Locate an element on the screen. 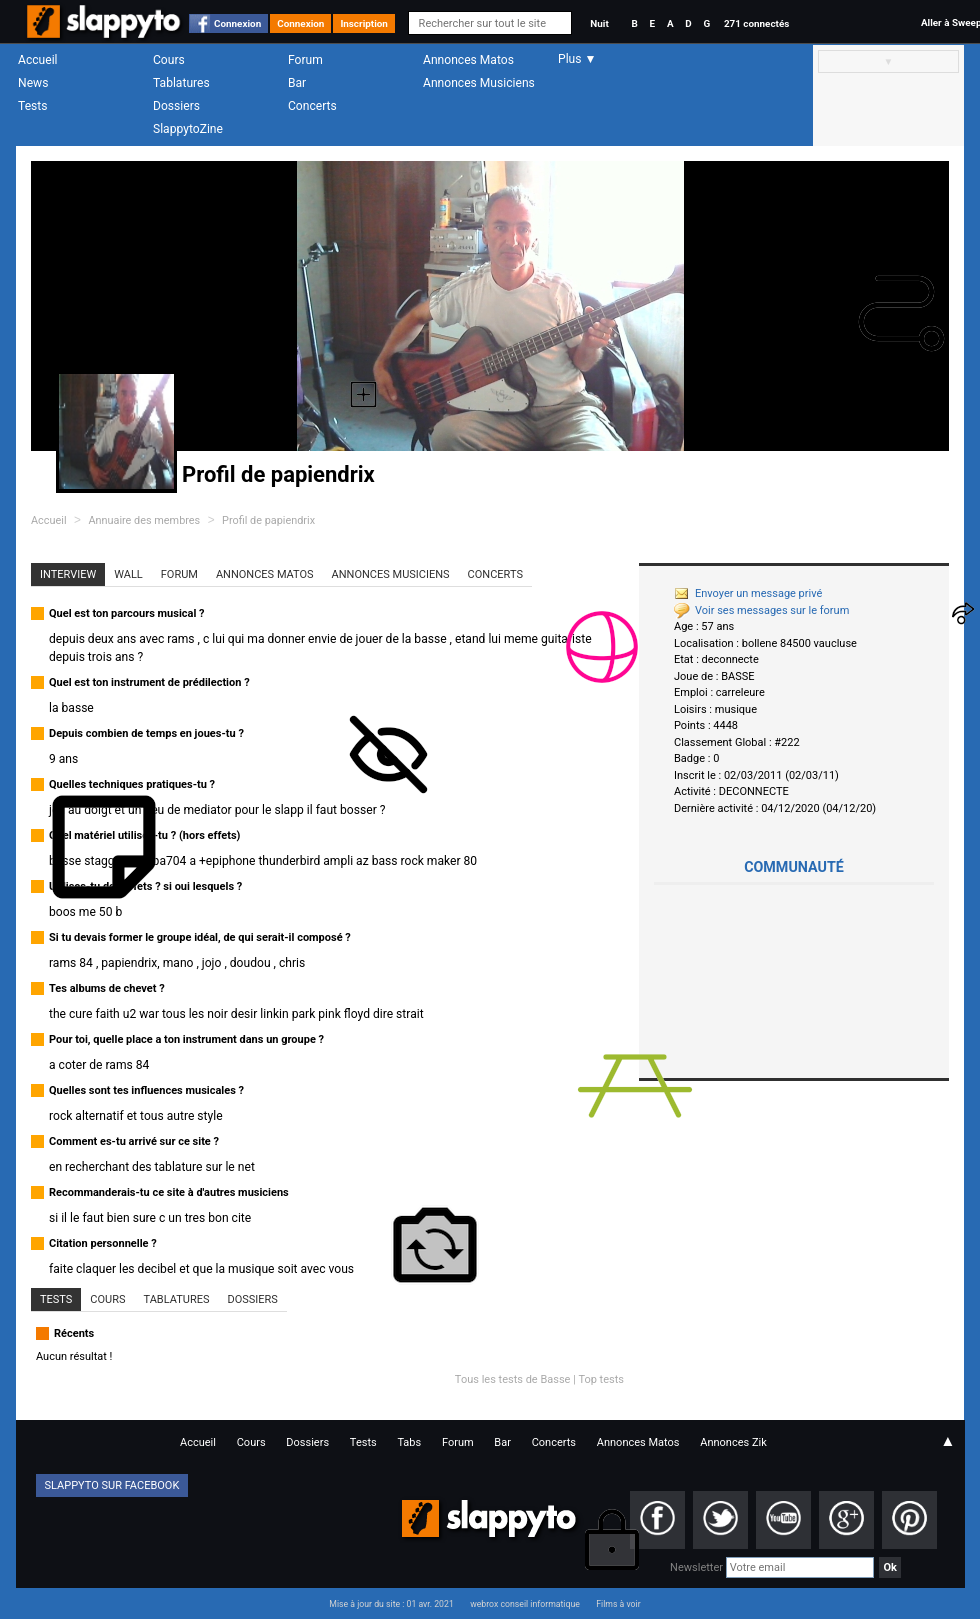 The height and width of the screenshot is (1619, 980). switch between front and rear camera is located at coordinates (435, 1245).